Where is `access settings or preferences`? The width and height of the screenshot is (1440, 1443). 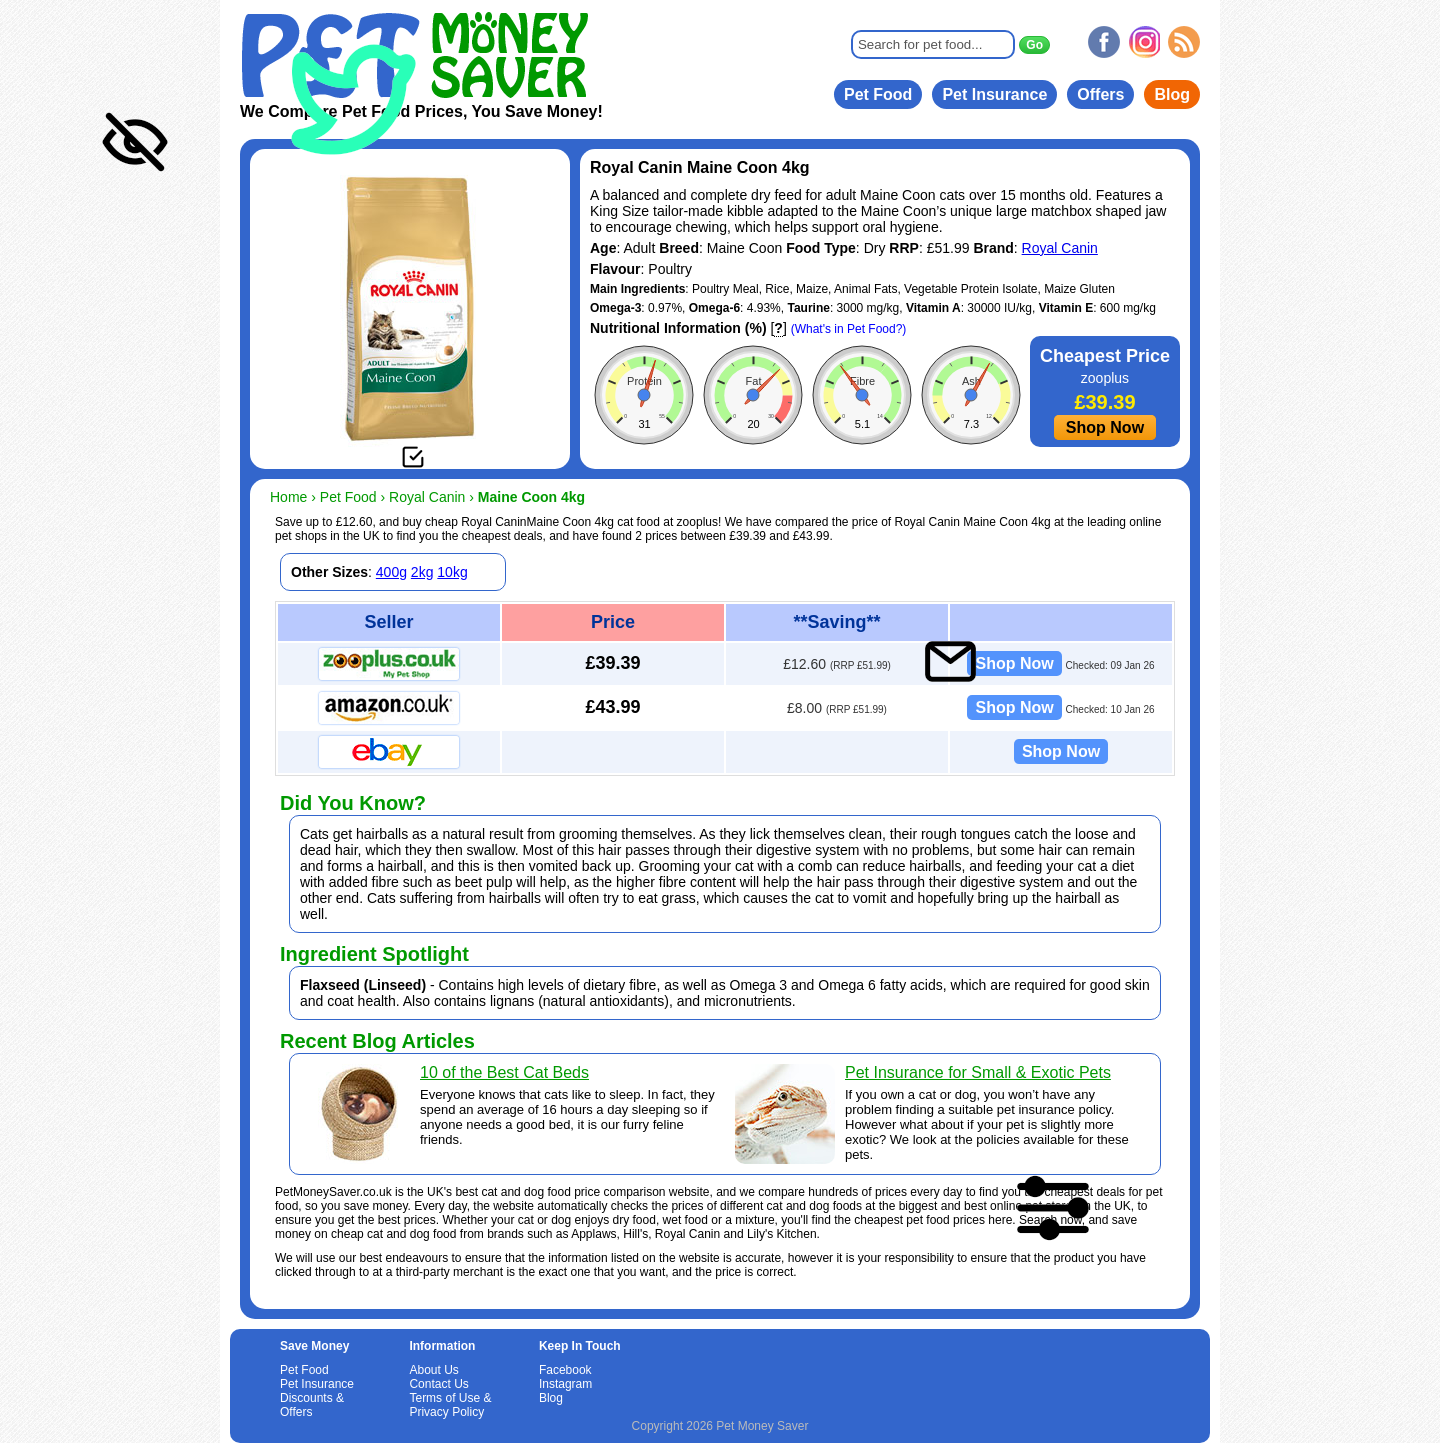 access settings or preferences is located at coordinates (1053, 1208).